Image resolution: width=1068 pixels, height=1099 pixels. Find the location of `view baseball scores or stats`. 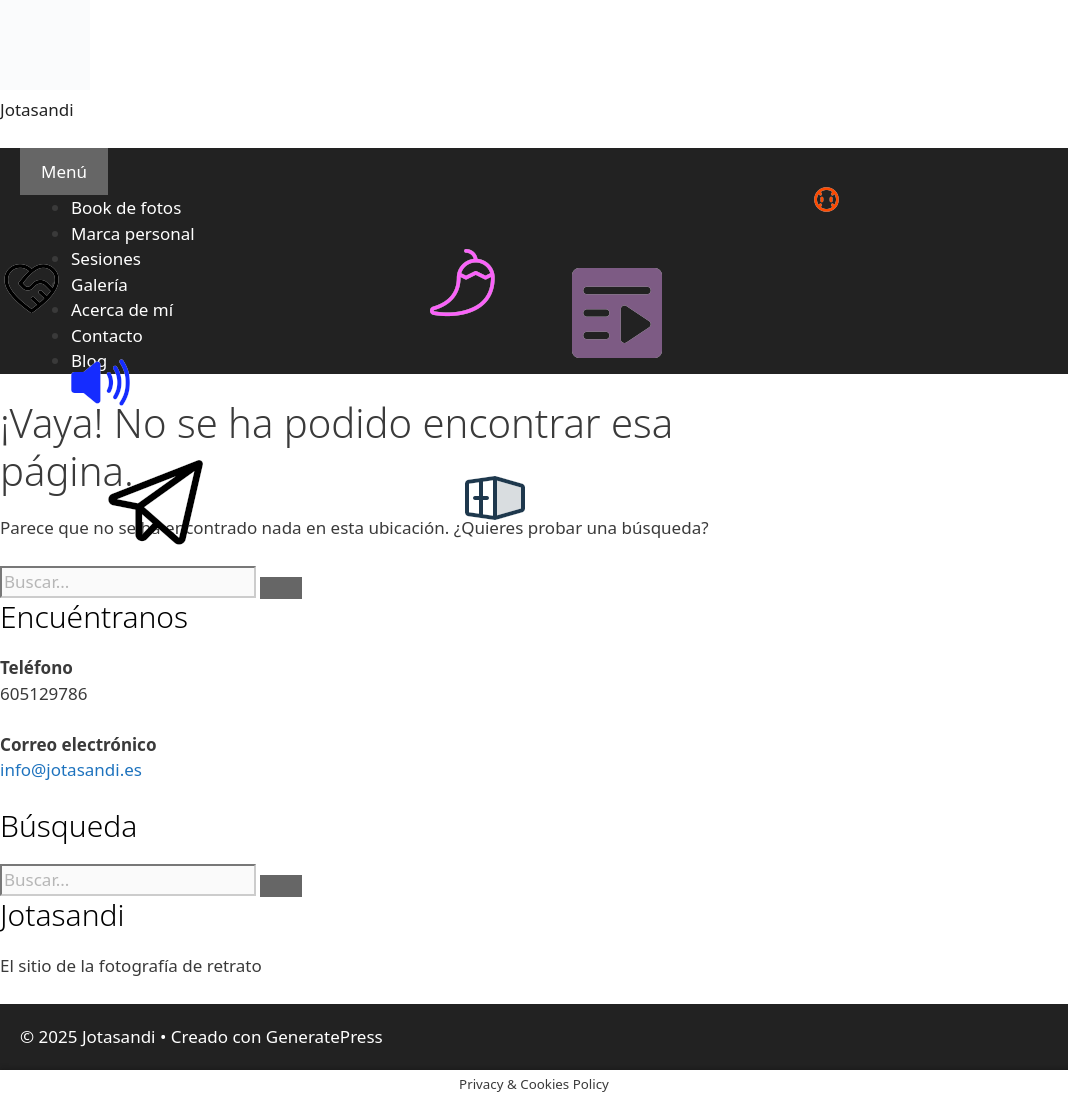

view baseball scores or stats is located at coordinates (826, 199).